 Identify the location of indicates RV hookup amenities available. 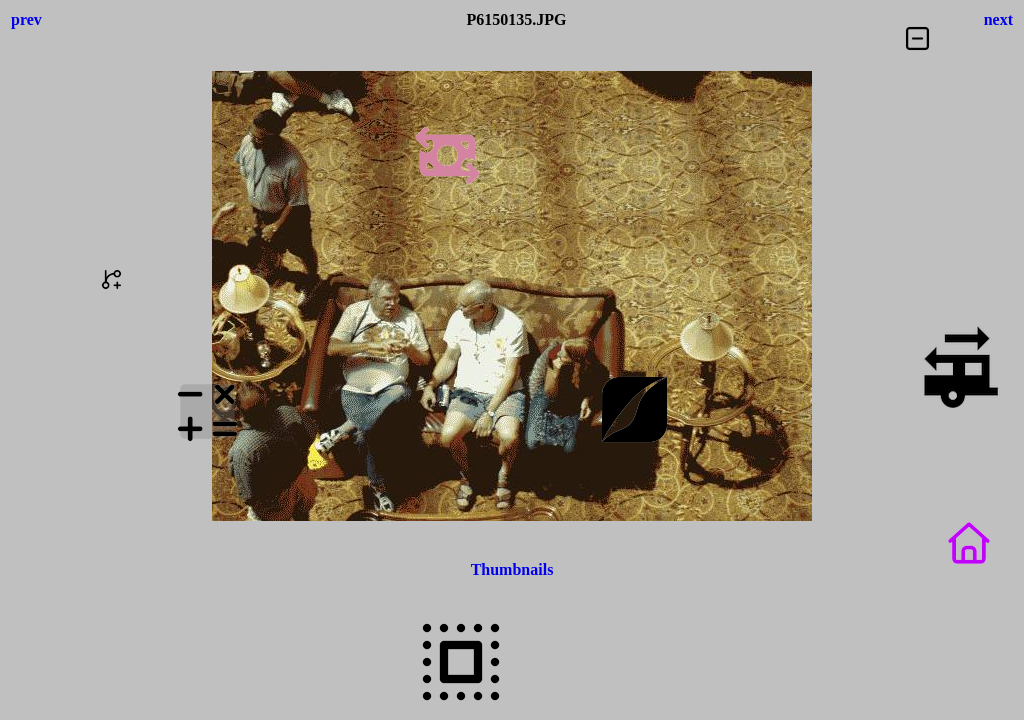
(957, 367).